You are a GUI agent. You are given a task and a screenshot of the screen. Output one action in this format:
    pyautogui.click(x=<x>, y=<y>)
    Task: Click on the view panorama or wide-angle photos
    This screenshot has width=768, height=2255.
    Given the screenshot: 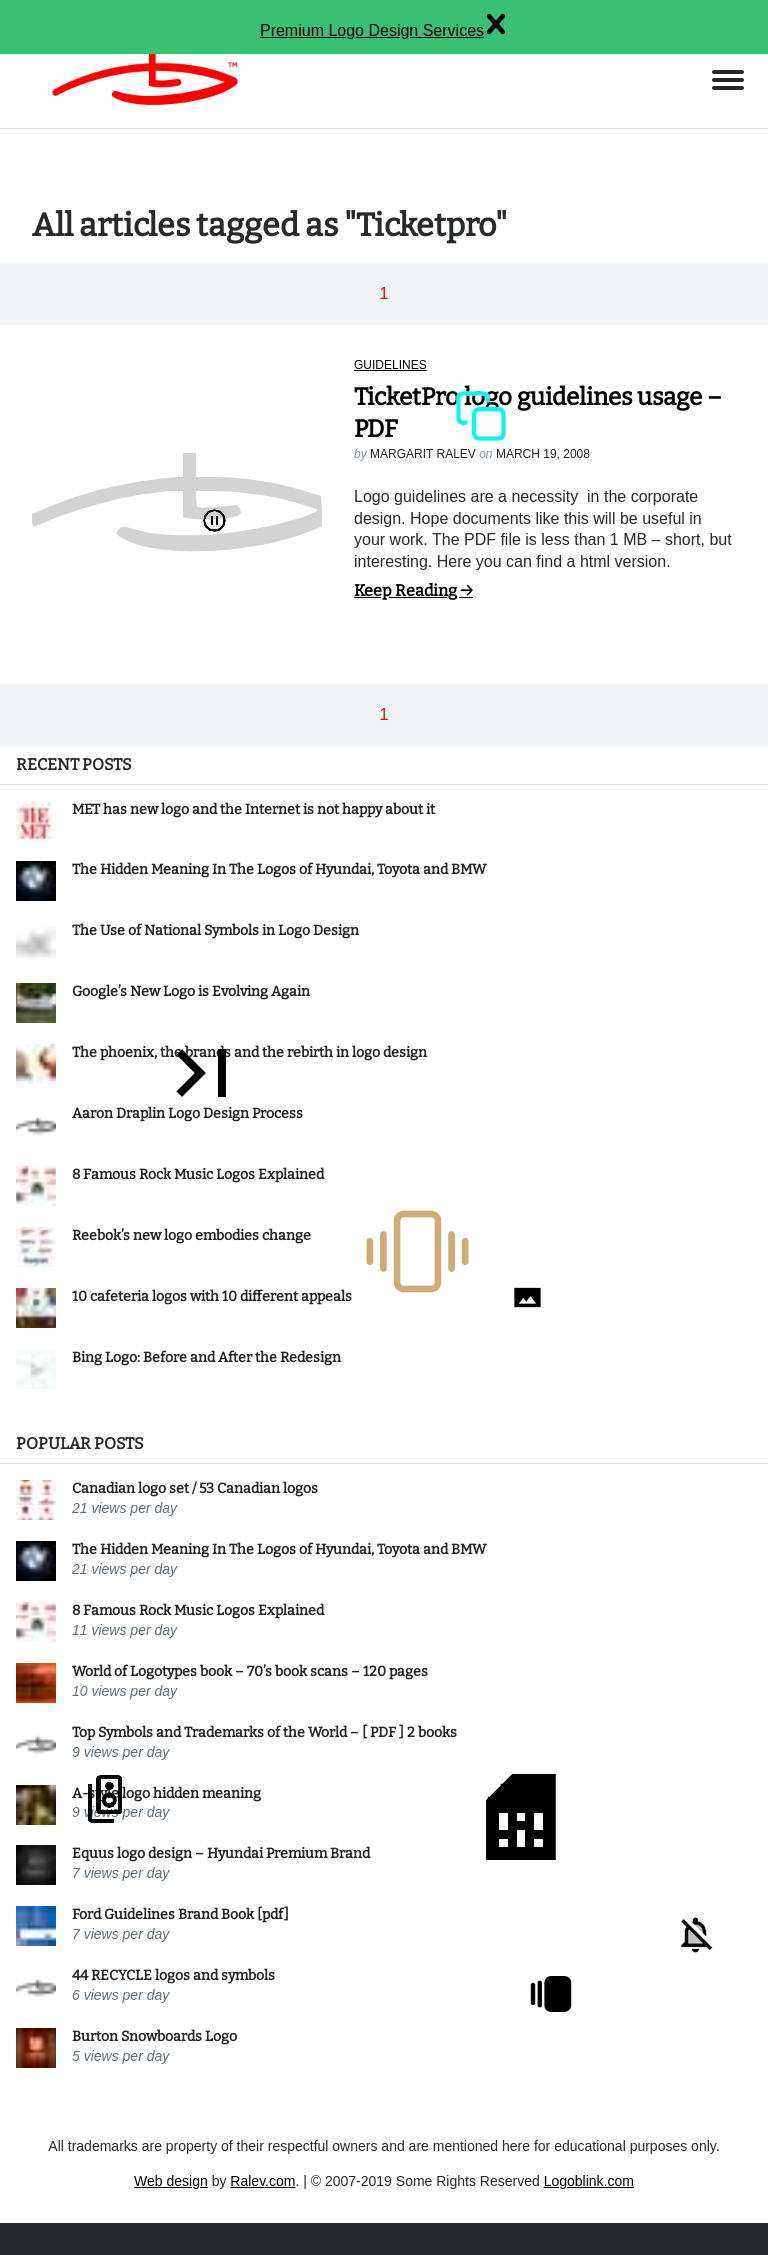 What is the action you would take?
    pyautogui.click(x=527, y=1297)
    